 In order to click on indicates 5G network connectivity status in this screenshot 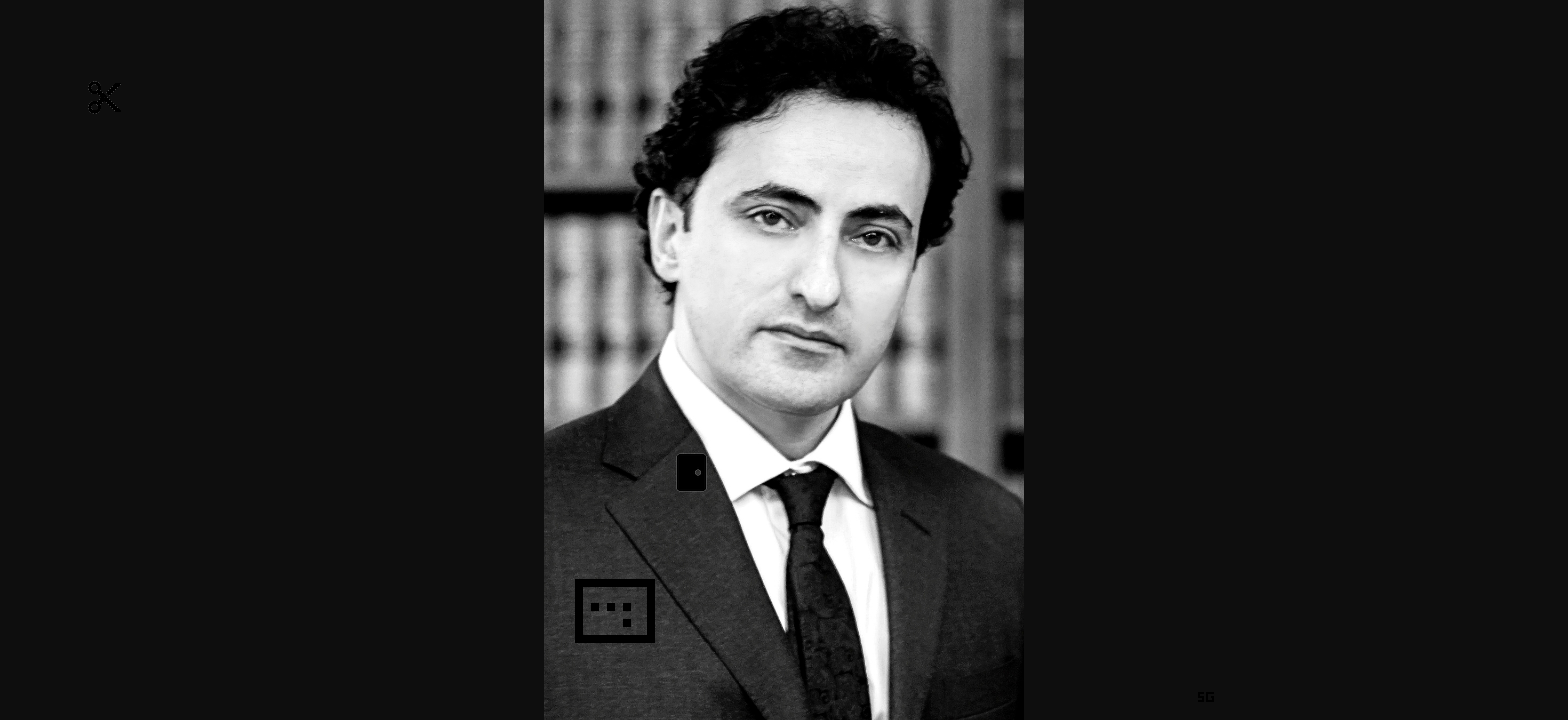, I will do `click(1206, 697)`.